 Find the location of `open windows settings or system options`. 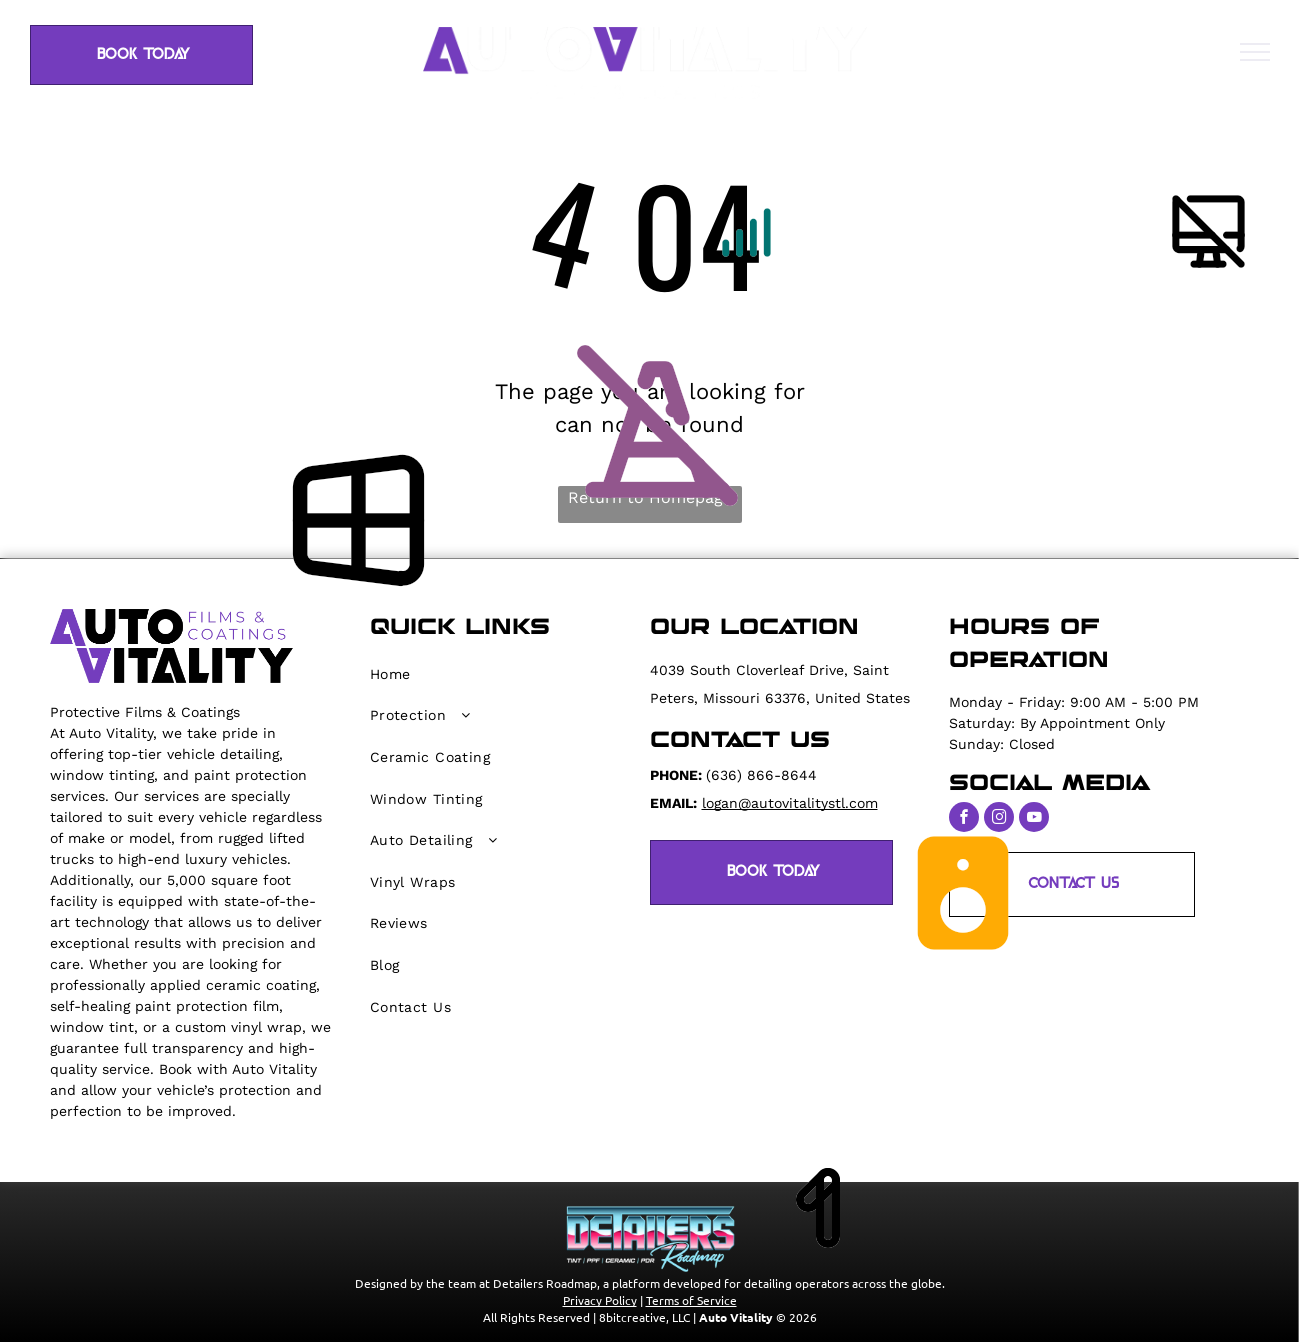

open windows settings or system options is located at coordinates (358, 520).